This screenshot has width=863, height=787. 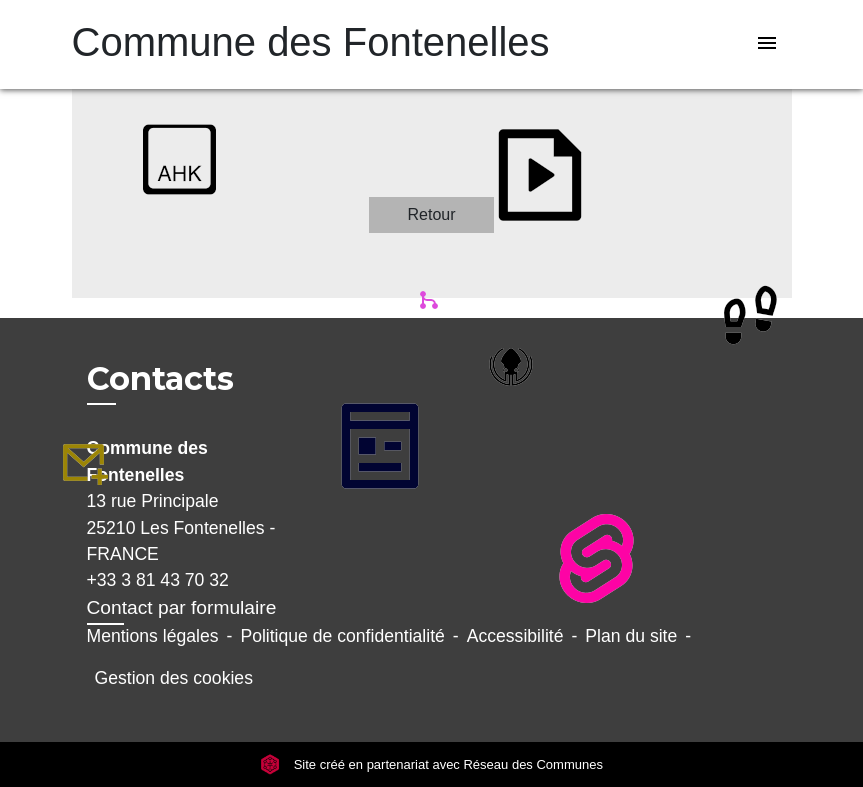 I want to click on compose a new email, so click(x=83, y=462).